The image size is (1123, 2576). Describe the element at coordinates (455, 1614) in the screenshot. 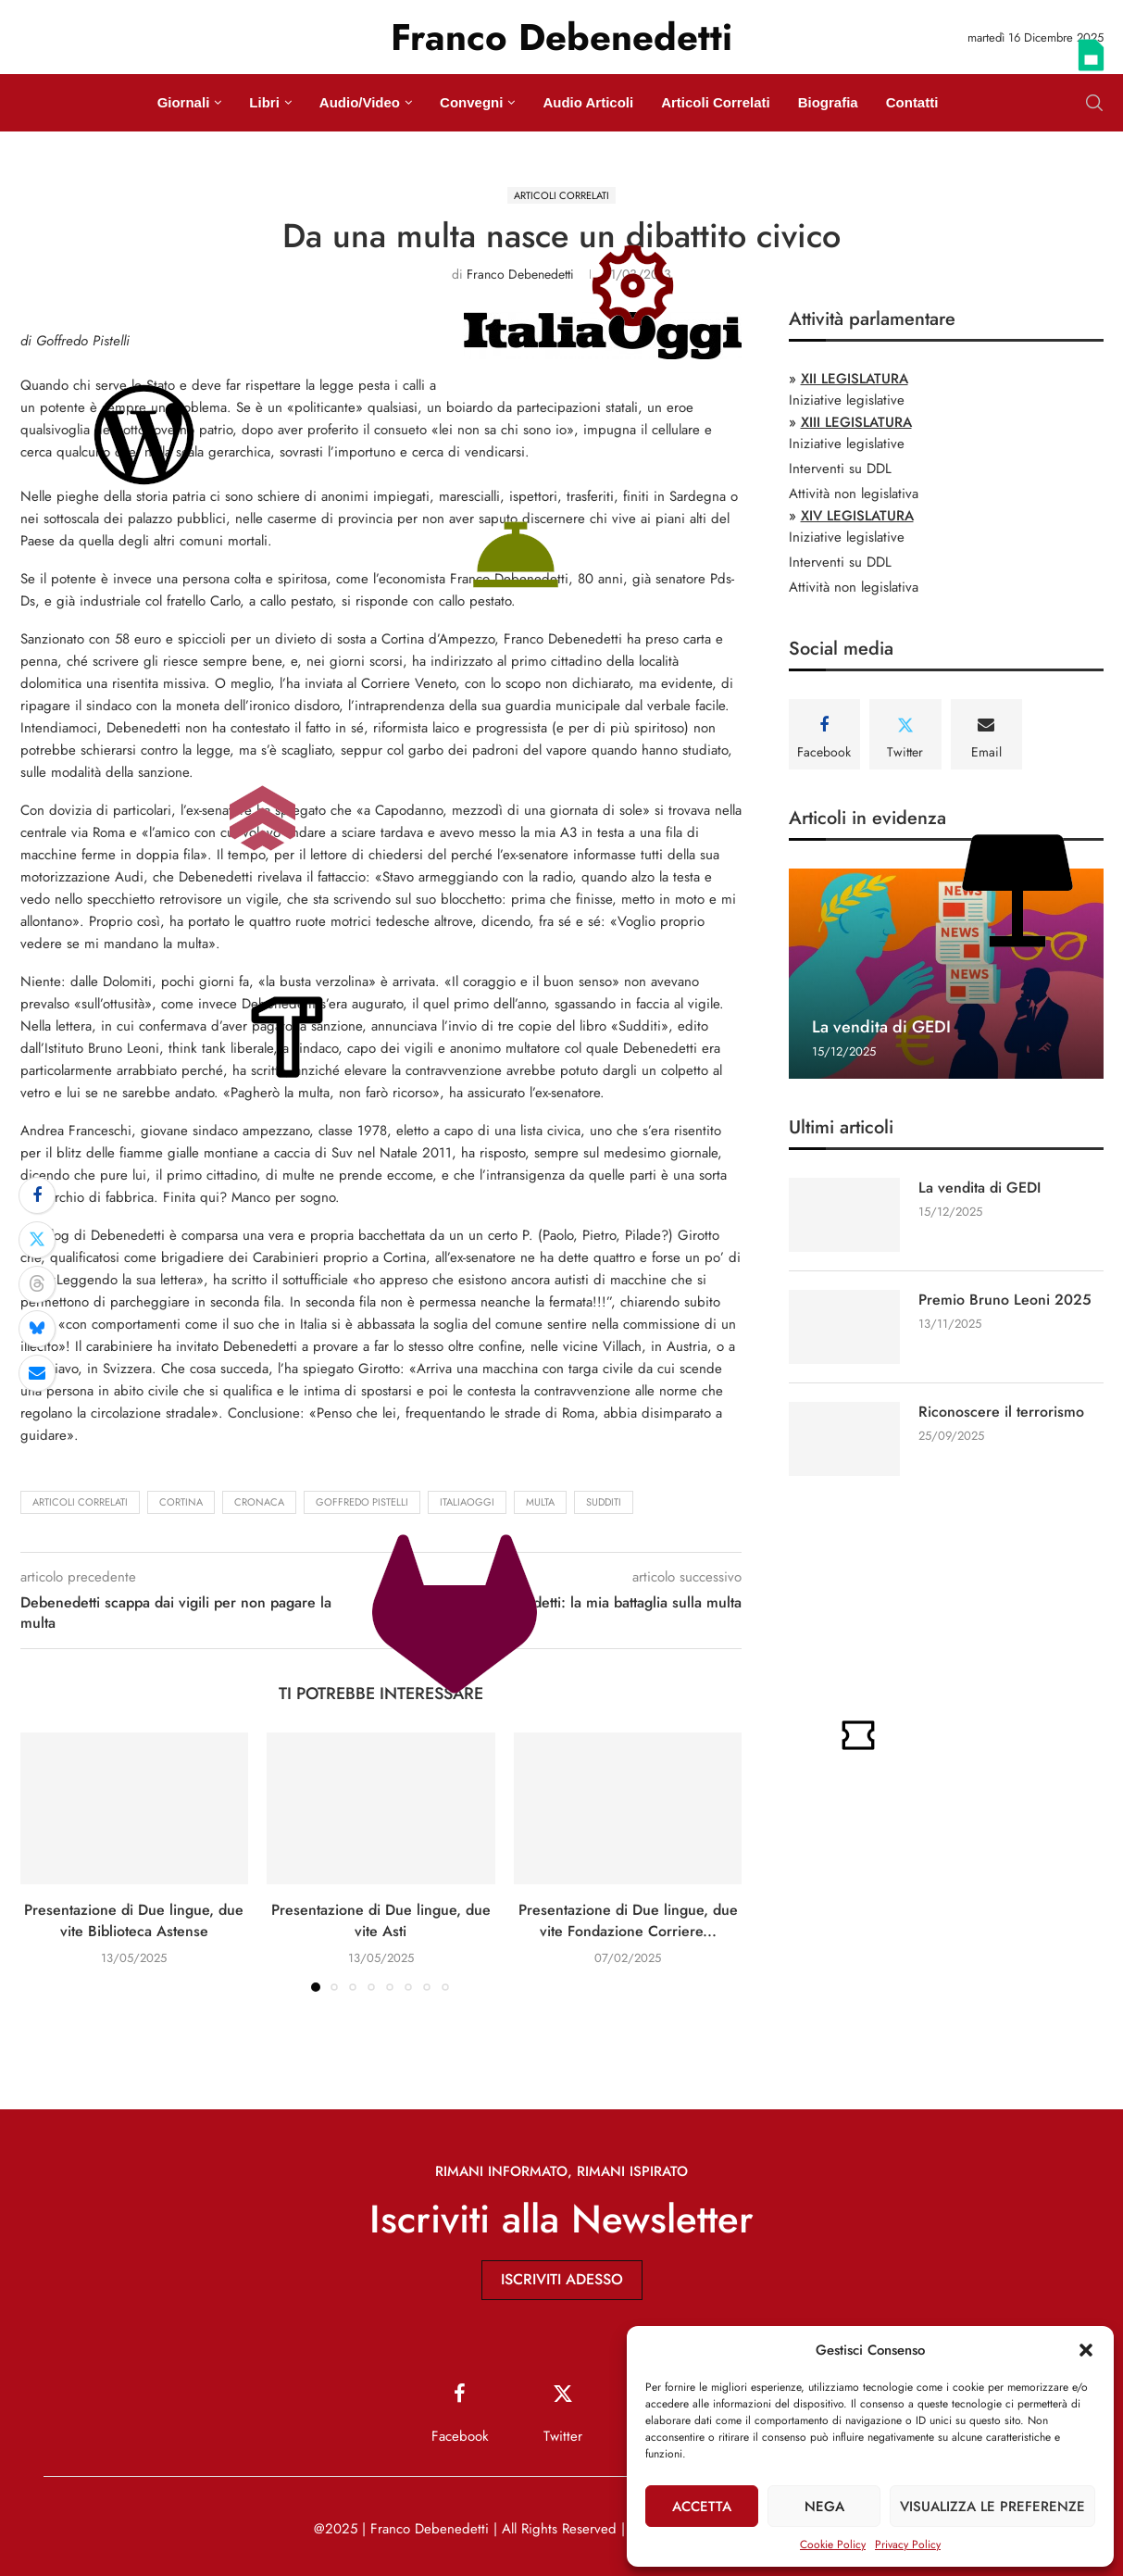

I see `open GitLab repository` at that location.